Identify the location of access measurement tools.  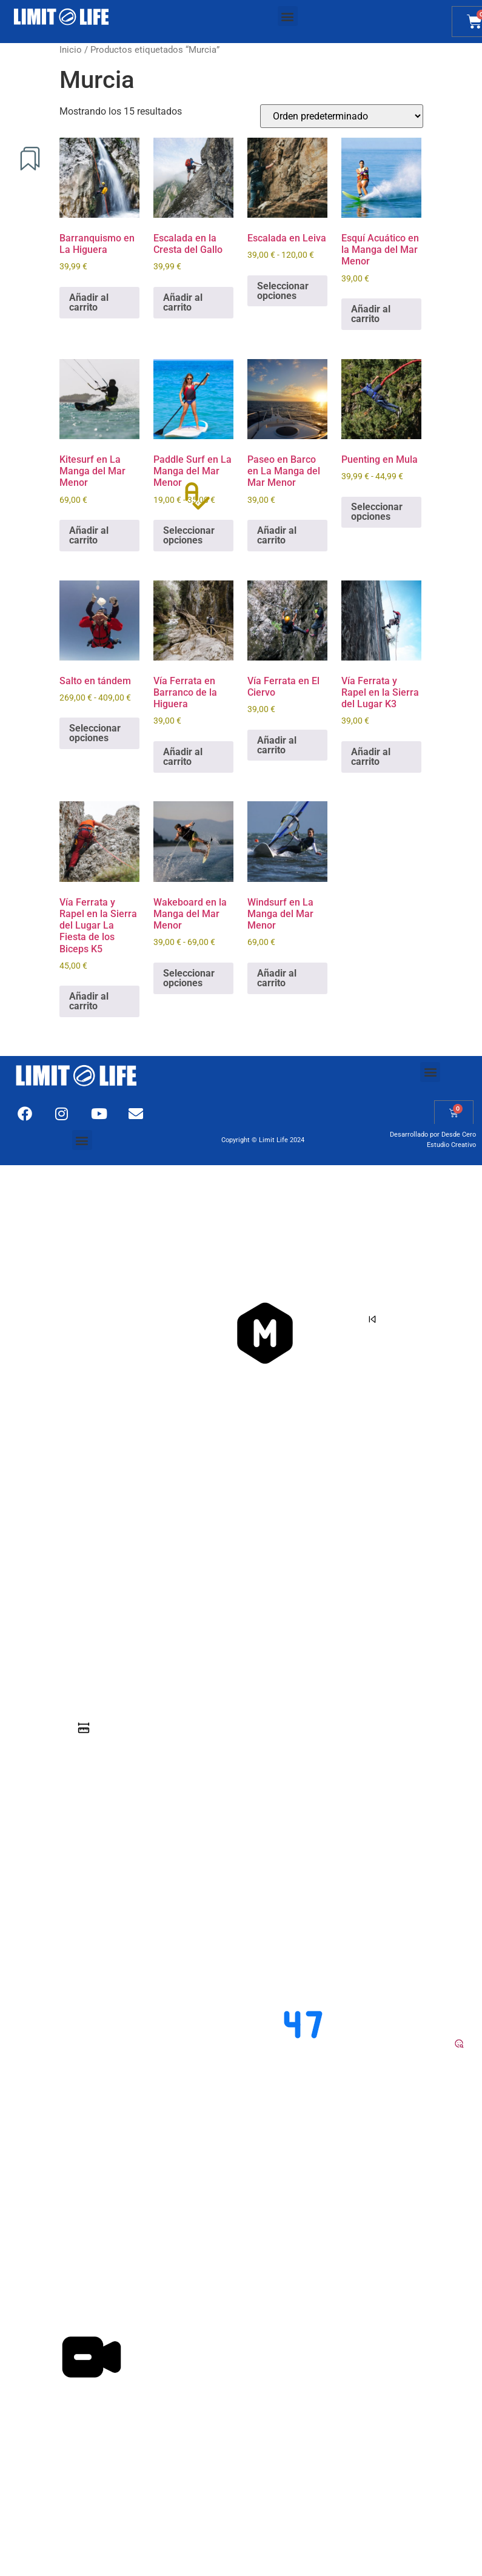
(84, 1728).